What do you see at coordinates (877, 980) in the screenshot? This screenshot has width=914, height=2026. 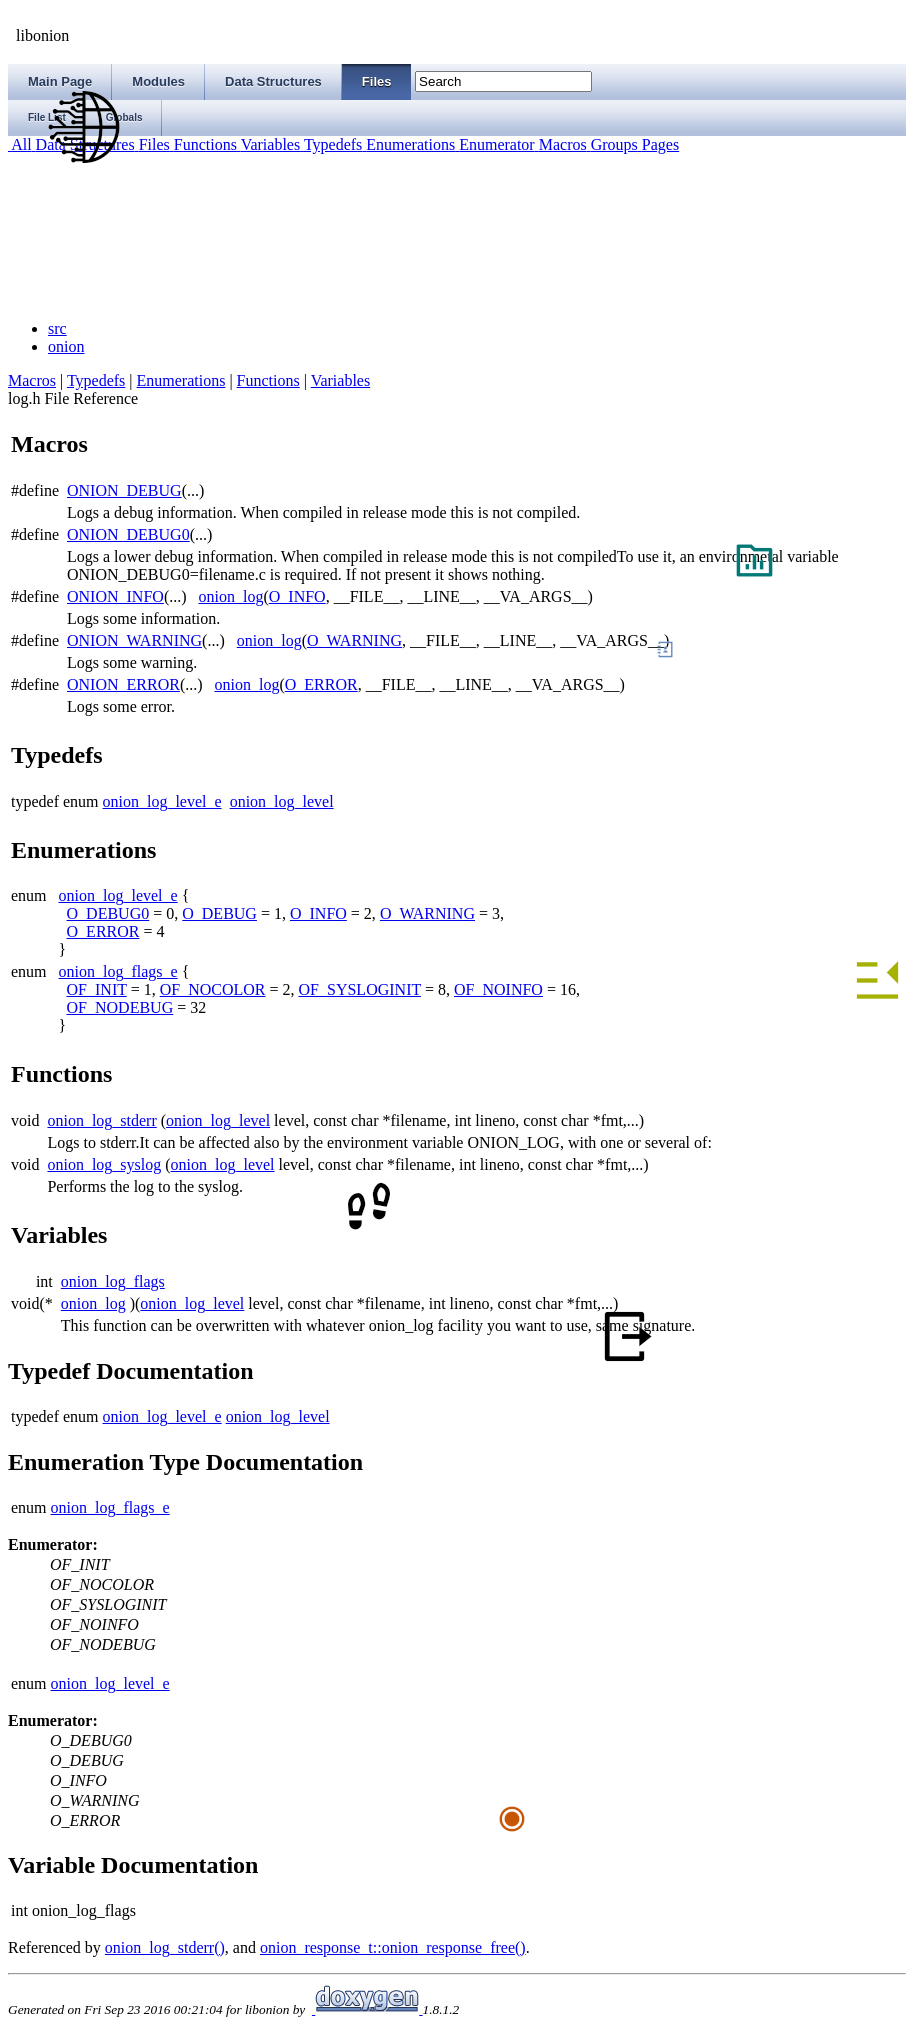 I see `collapse or hide the sidebar menu` at bounding box center [877, 980].